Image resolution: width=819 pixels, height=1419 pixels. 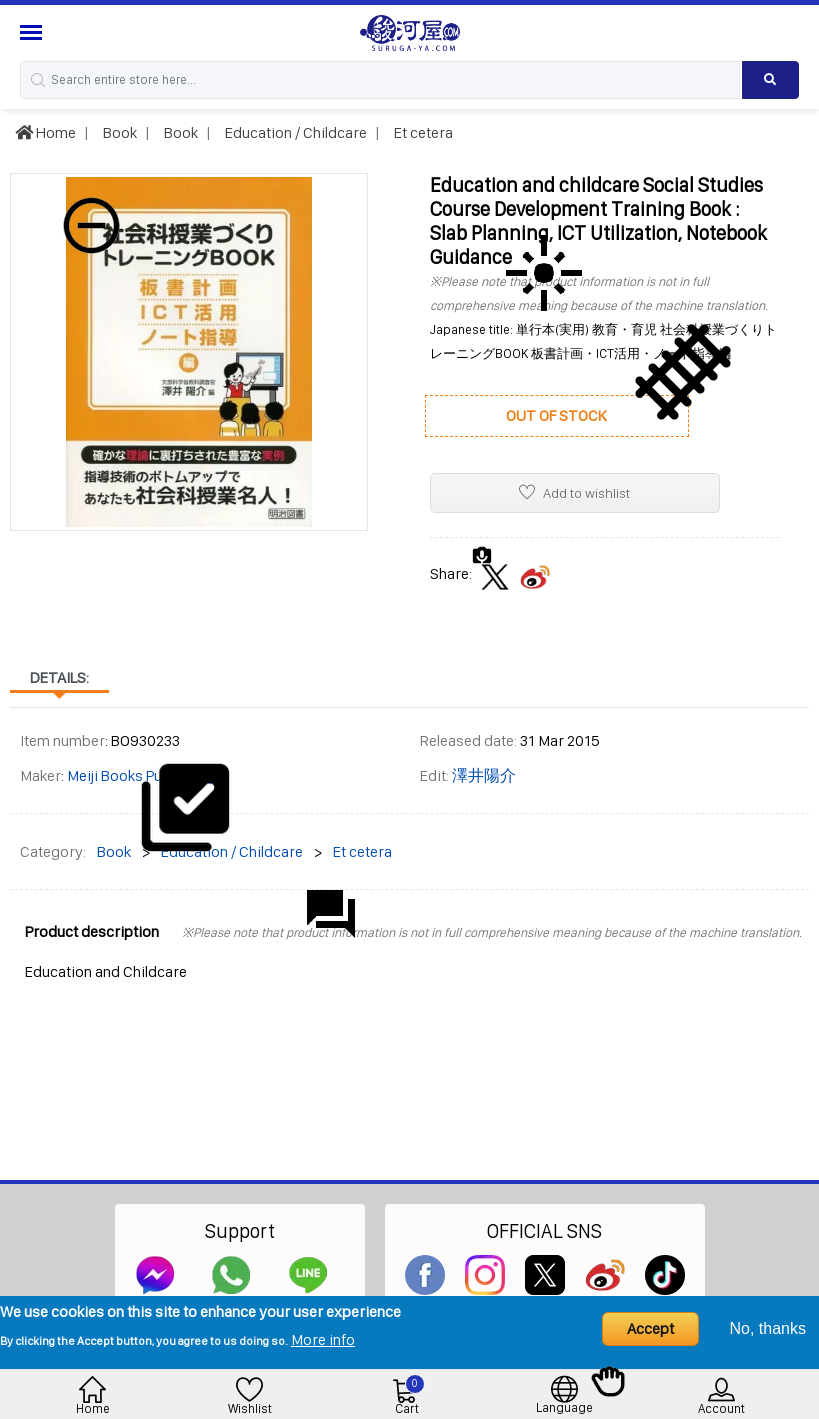 What do you see at coordinates (683, 372) in the screenshot?
I see `view train or rail transit options` at bounding box center [683, 372].